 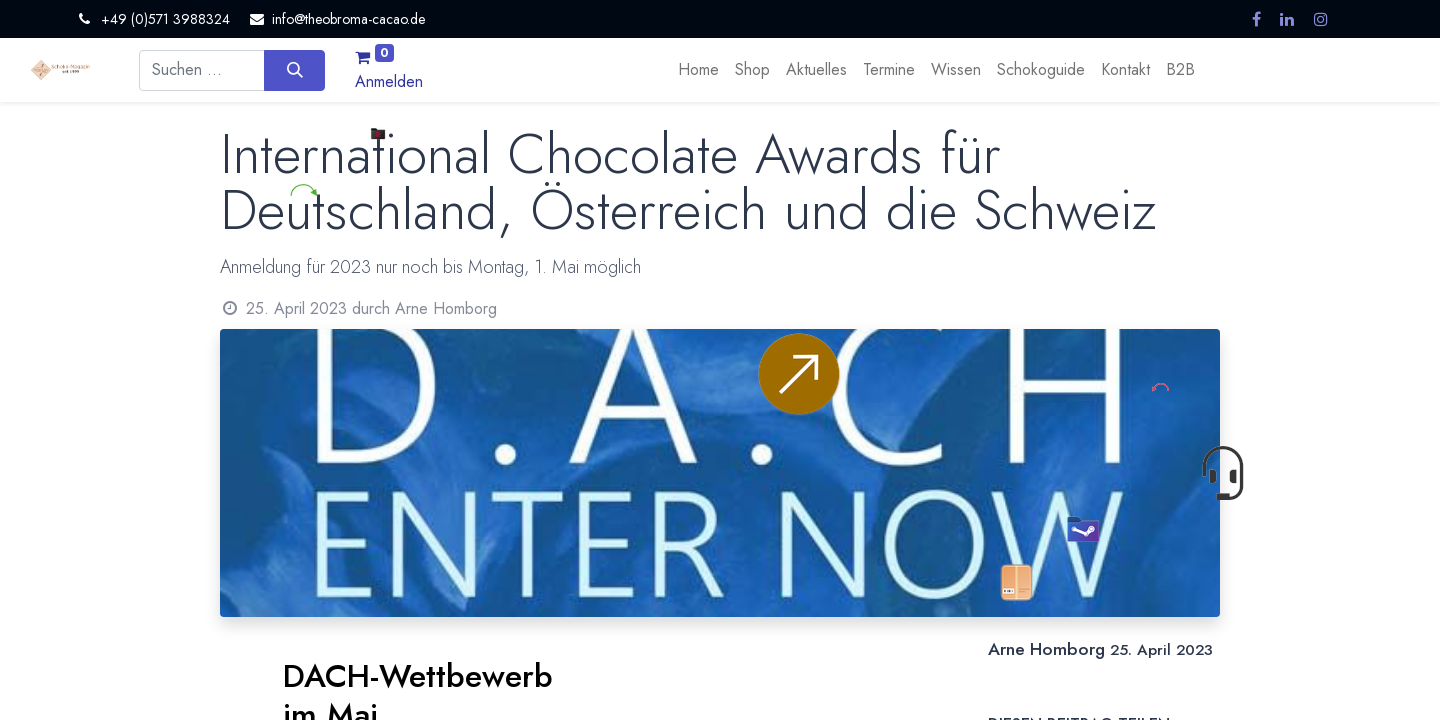 What do you see at coordinates (1223, 473) in the screenshot?
I see `audio or headset settings` at bounding box center [1223, 473].